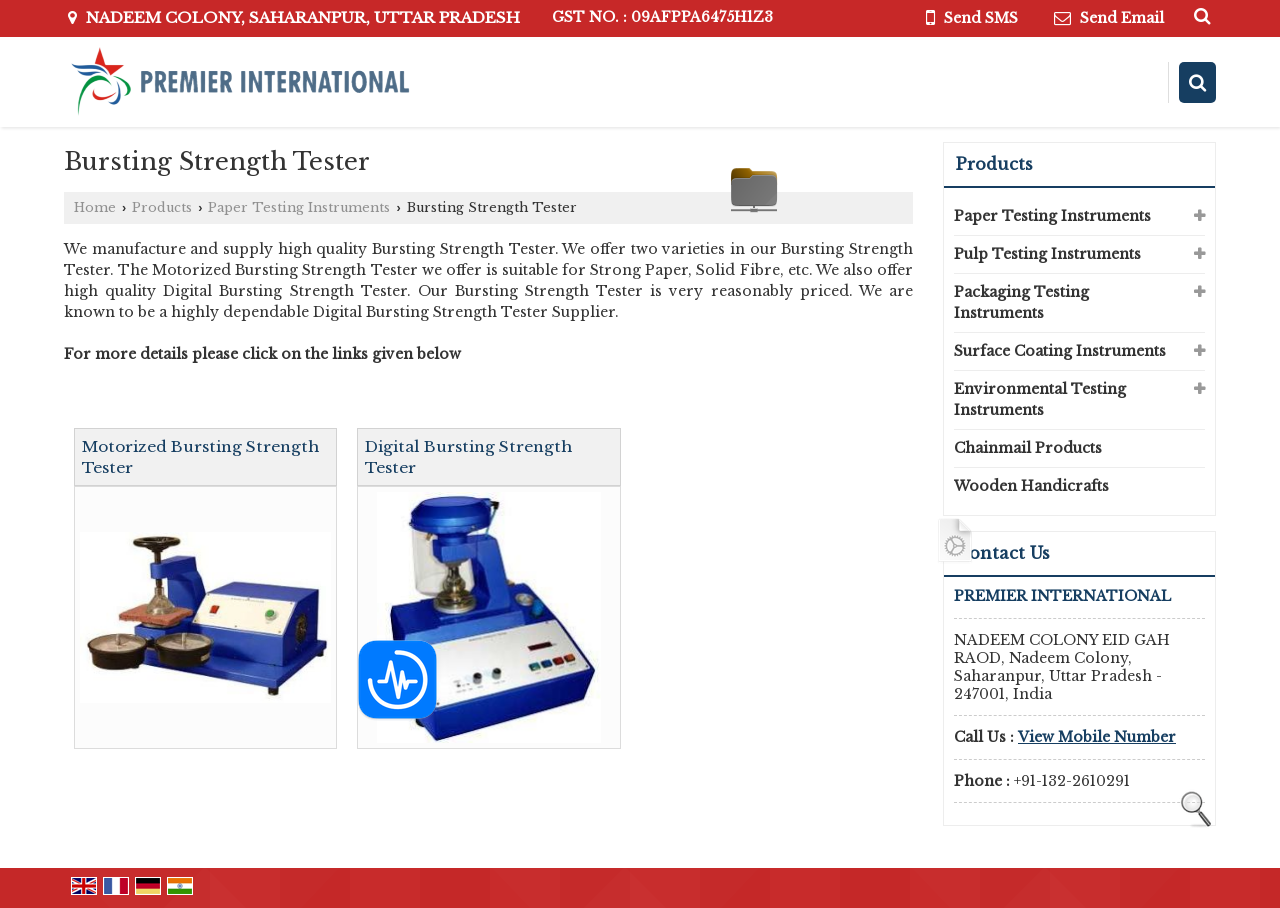 This screenshot has height=908, width=1280. Describe the element at coordinates (397, 679) in the screenshot. I see `access system diagnostic logs` at that location.